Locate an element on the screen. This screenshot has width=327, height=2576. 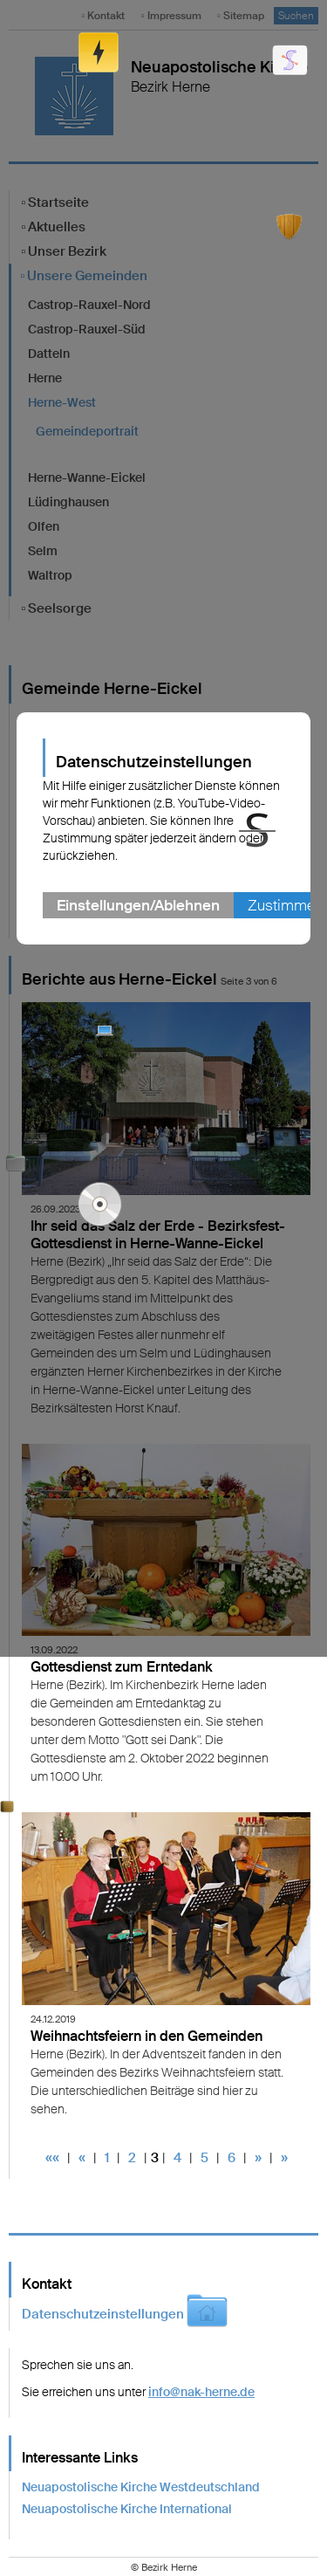
access power and battery settings is located at coordinates (99, 52).